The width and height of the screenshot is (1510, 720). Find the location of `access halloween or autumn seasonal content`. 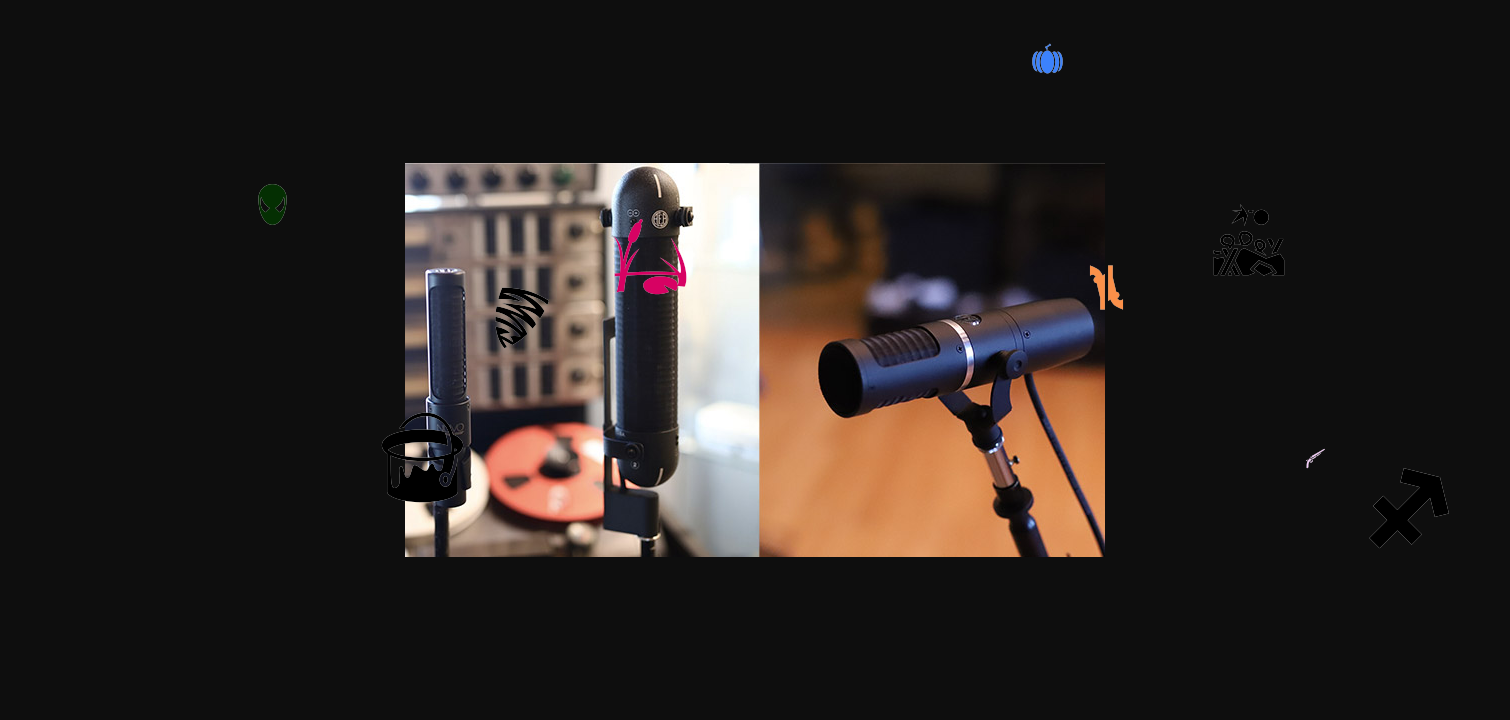

access halloween or autumn seasonal content is located at coordinates (1047, 58).